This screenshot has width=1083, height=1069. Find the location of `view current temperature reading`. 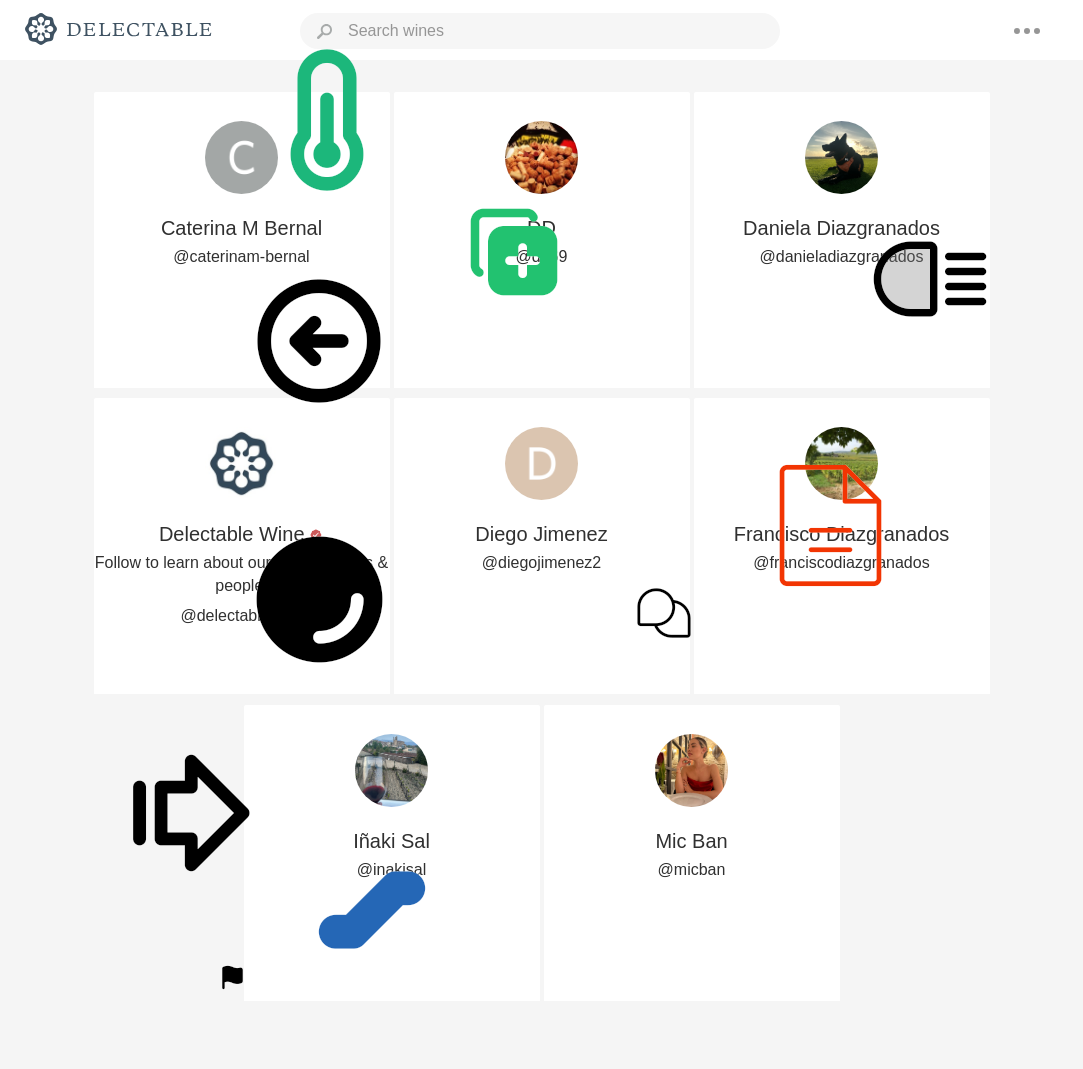

view current temperature reading is located at coordinates (327, 120).